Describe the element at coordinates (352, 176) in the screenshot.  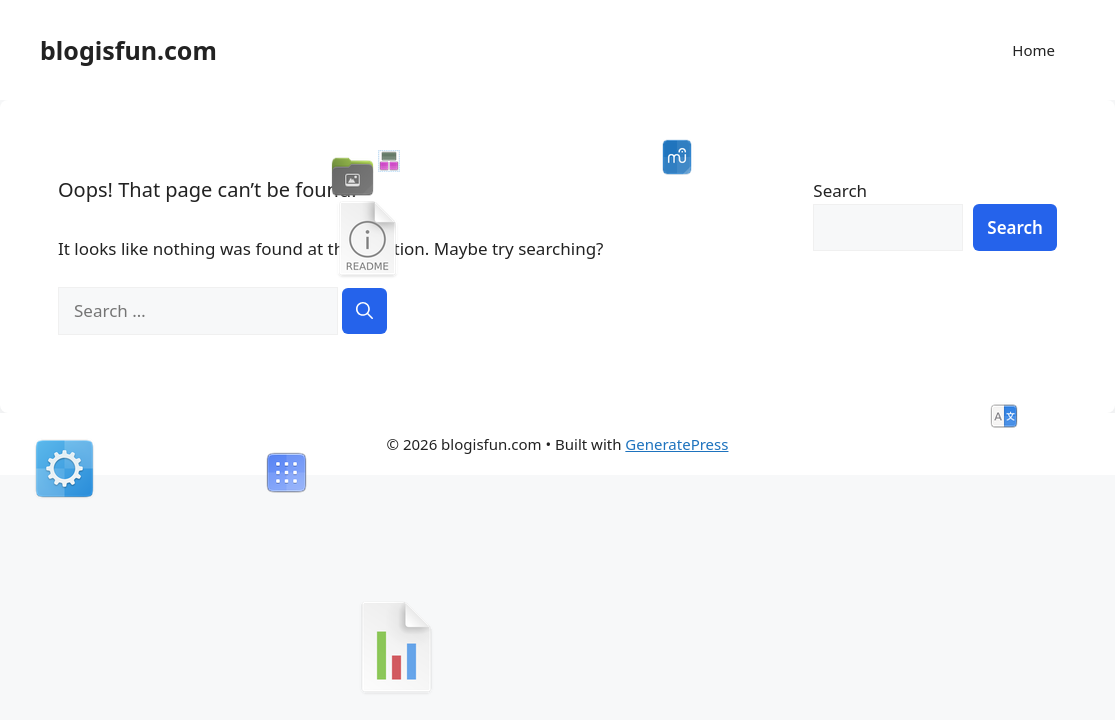
I see `open pictures folder` at that location.